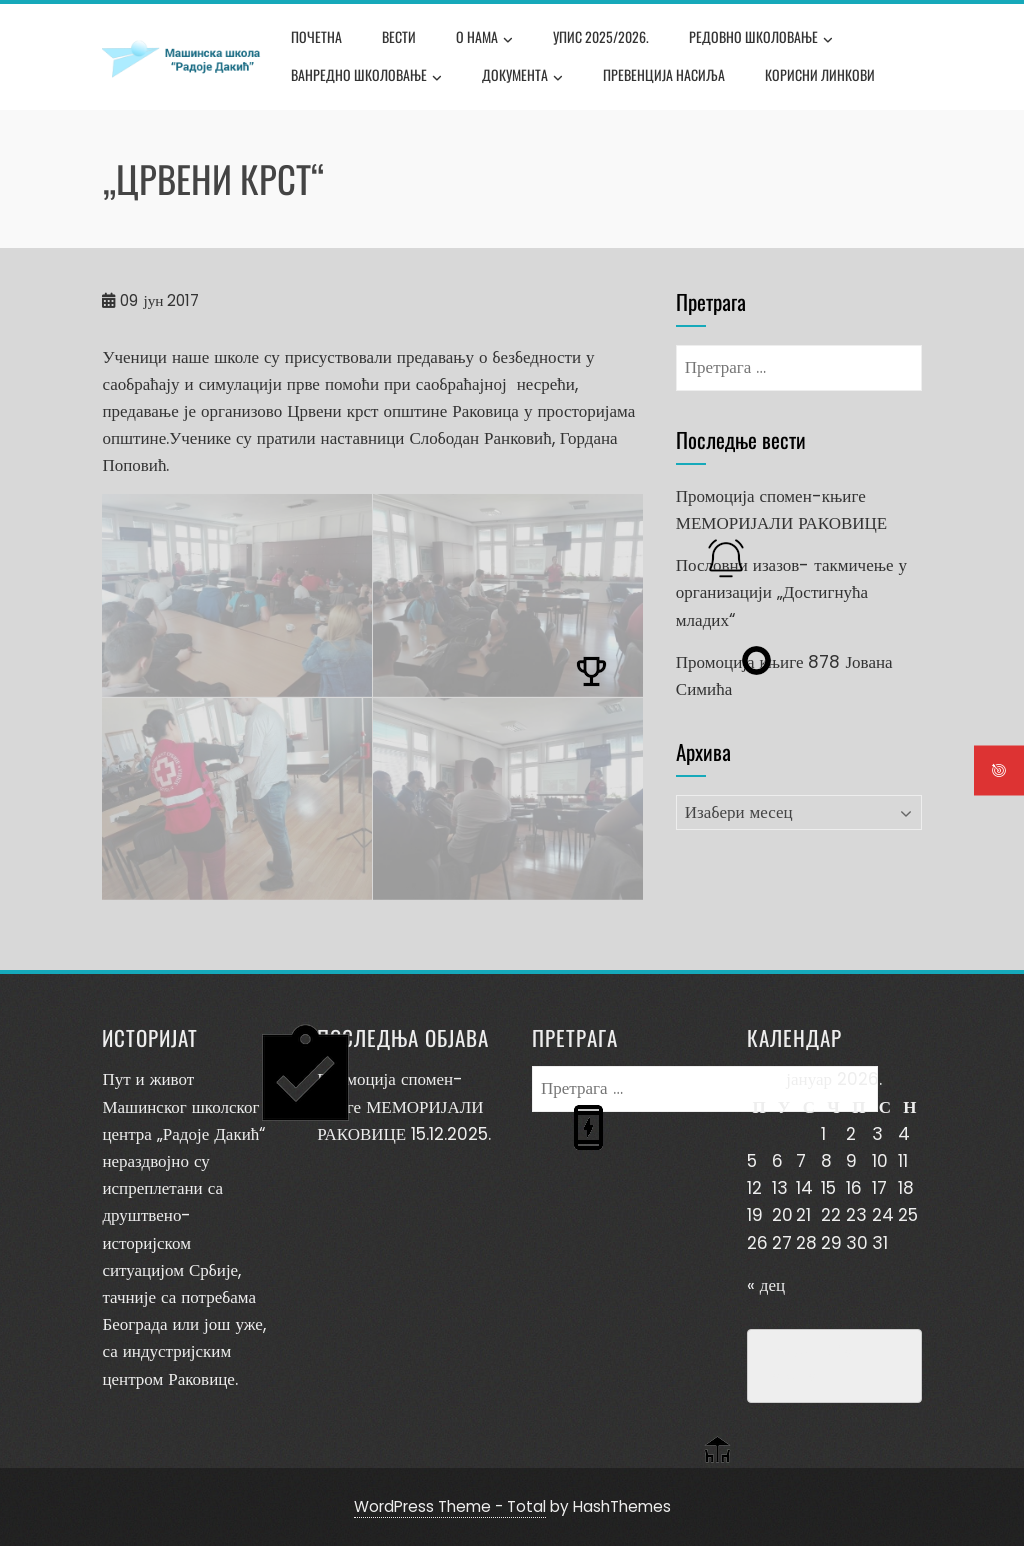 The height and width of the screenshot is (1546, 1024). What do you see at coordinates (305, 1077) in the screenshot?
I see `mark task or assignment as complete` at bounding box center [305, 1077].